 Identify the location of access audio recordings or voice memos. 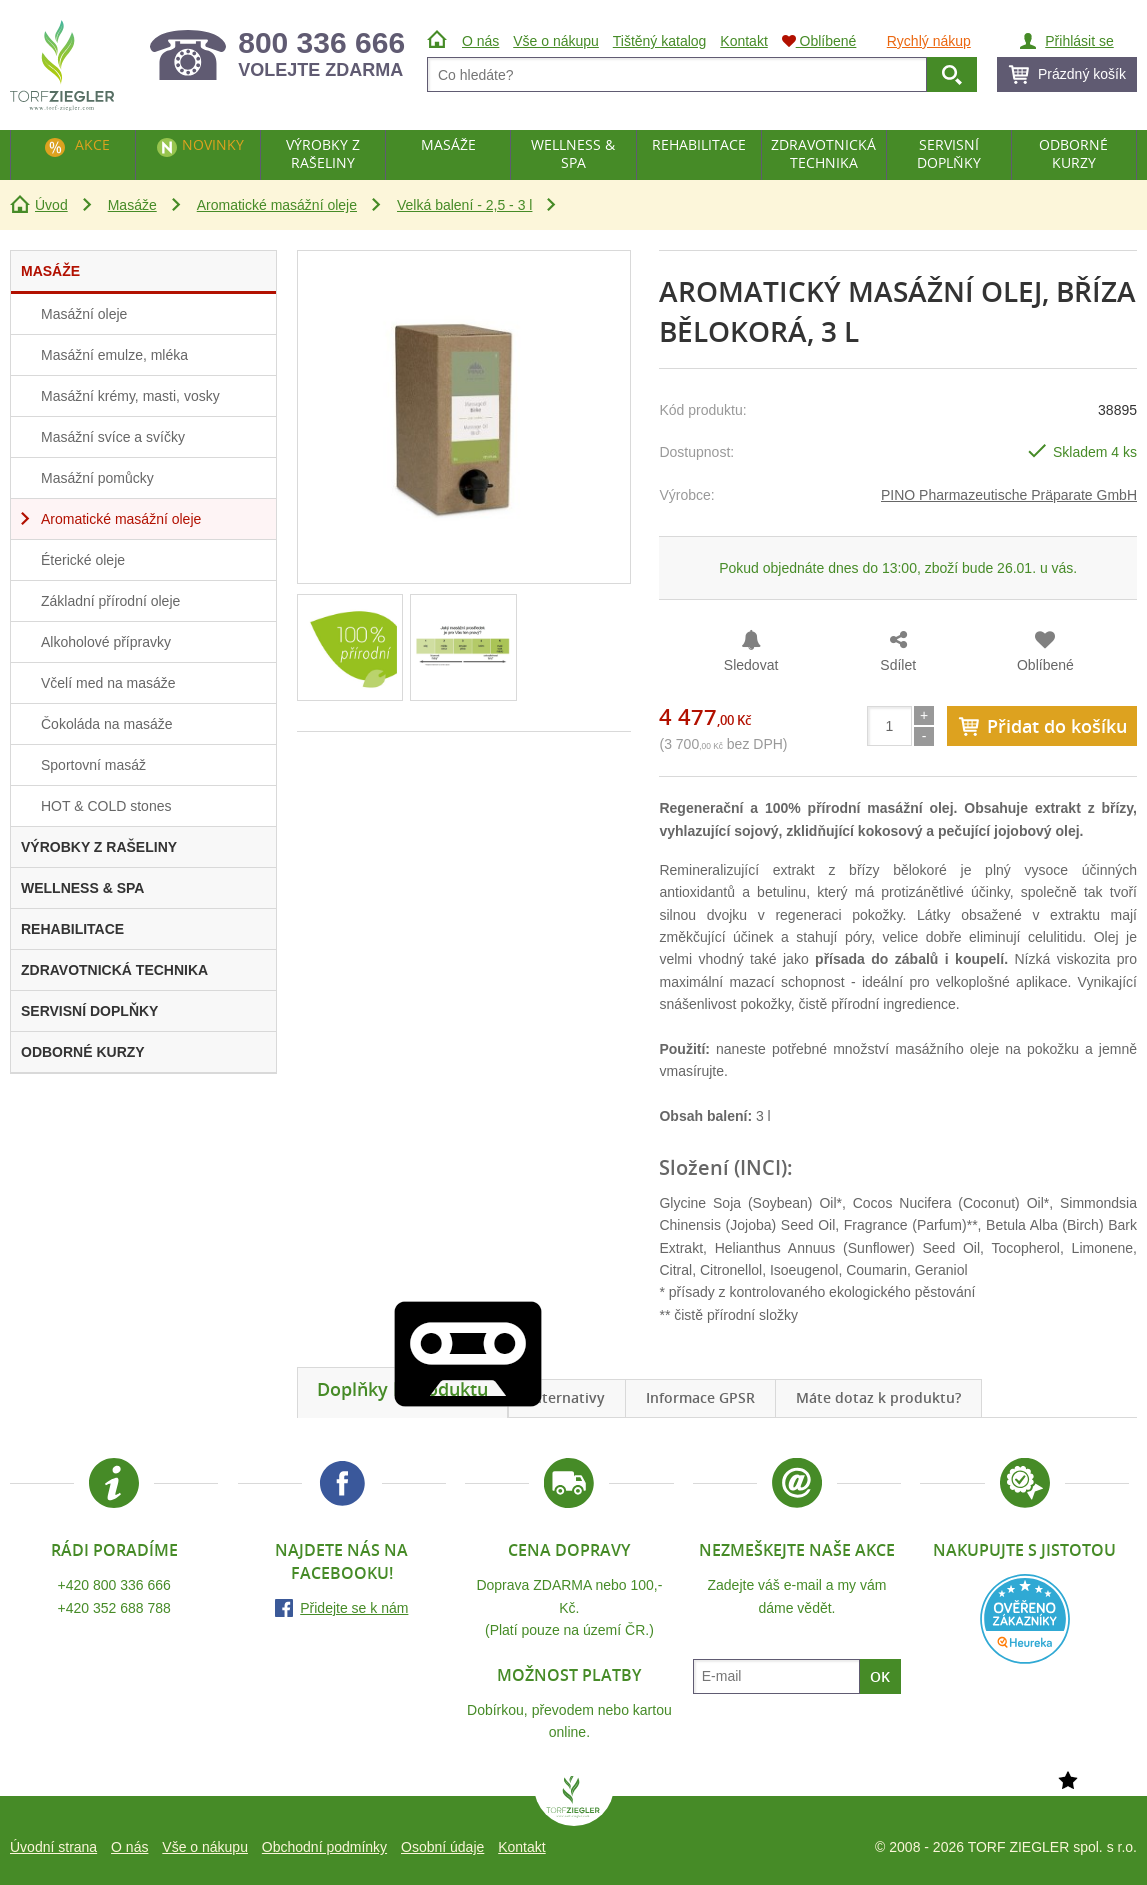
(468, 1354).